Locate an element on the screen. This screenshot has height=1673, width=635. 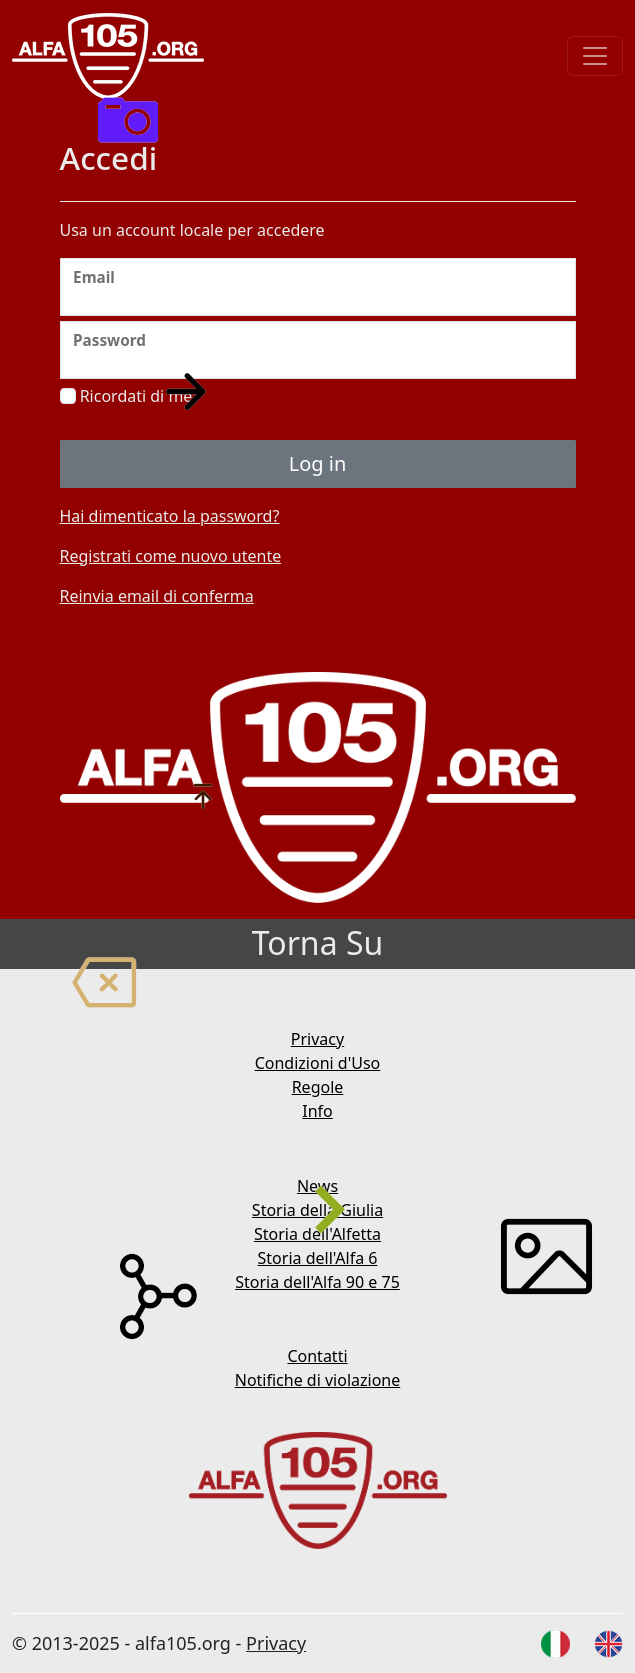
access AI model settings is located at coordinates (157, 1296).